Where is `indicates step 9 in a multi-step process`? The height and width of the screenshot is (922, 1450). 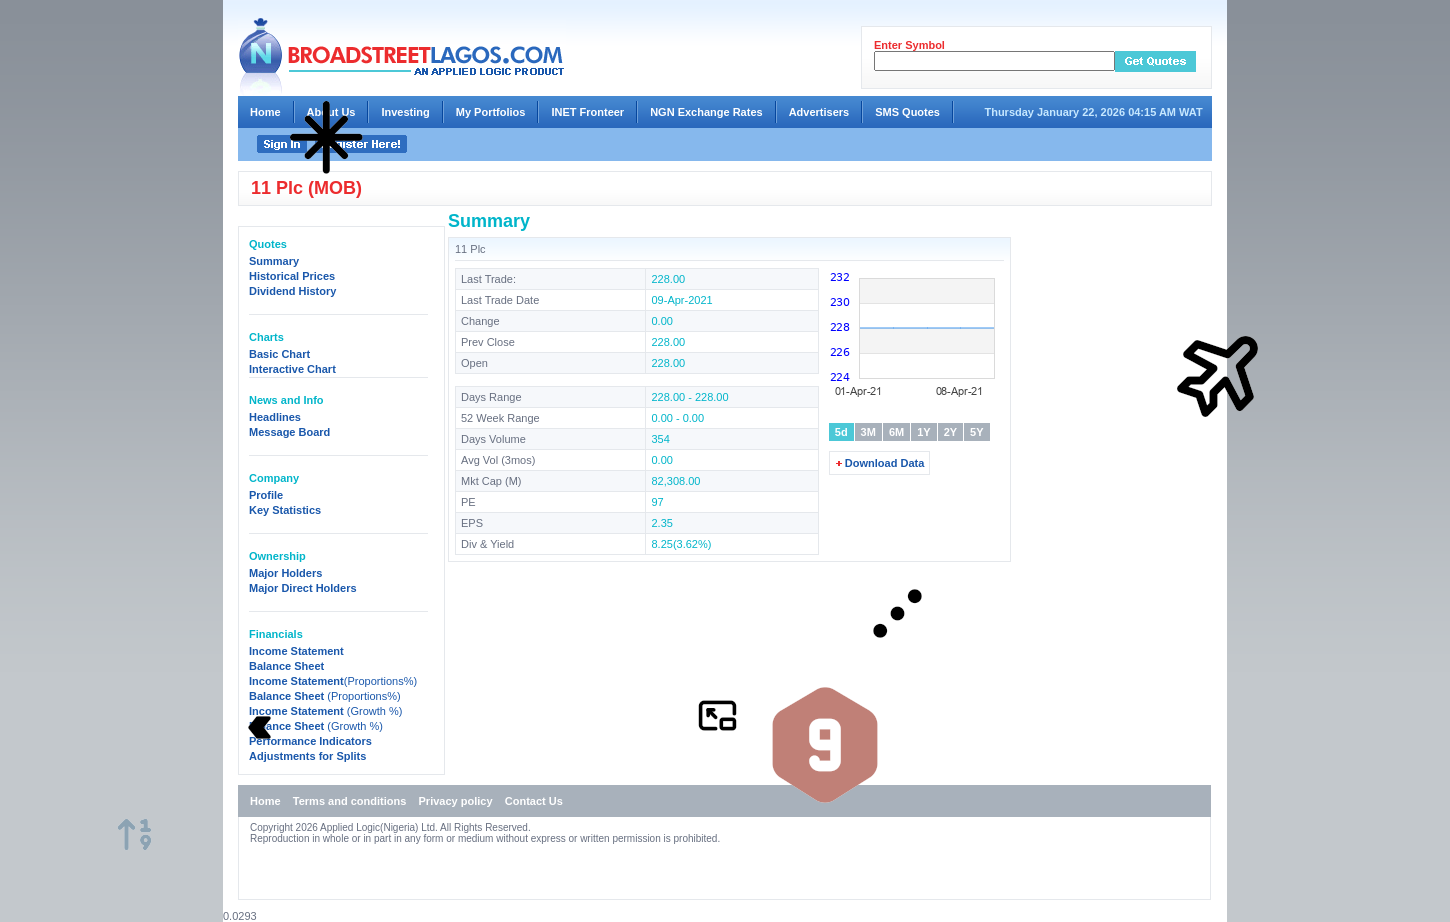 indicates step 9 in a multi-step process is located at coordinates (825, 745).